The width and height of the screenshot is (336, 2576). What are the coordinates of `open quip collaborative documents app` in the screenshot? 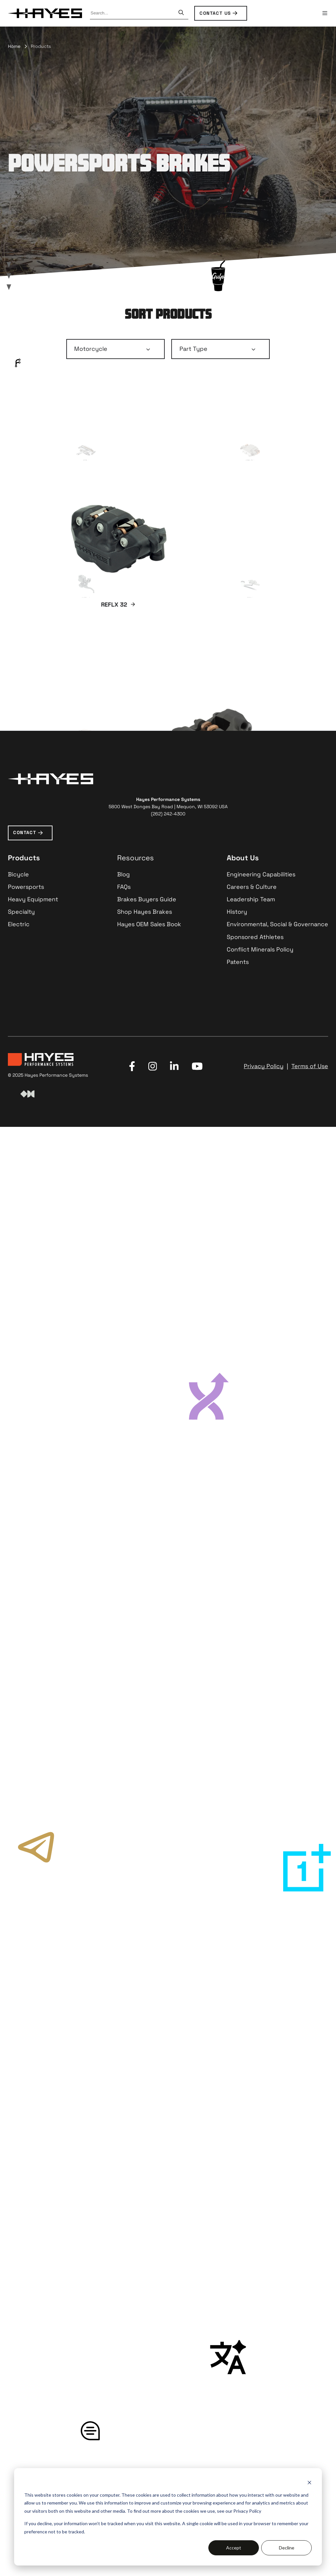 It's located at (90, 2431).